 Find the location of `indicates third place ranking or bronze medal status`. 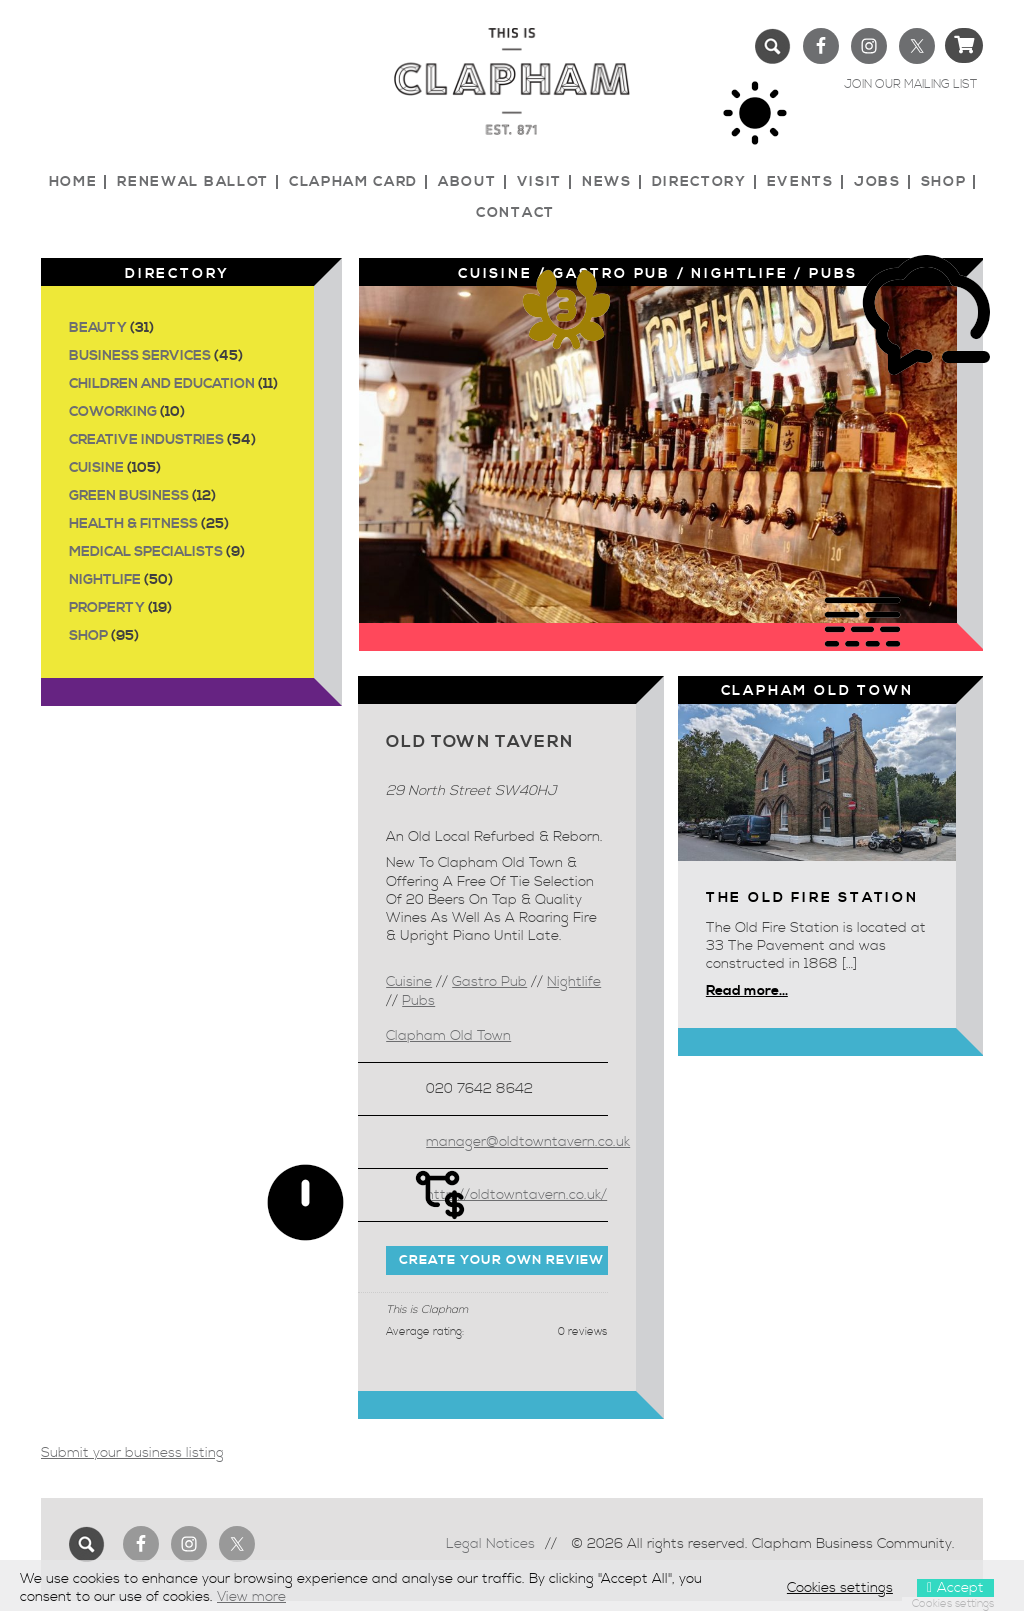

indicates third place ranking or bronze medal status is located at coordinates (566, 309).